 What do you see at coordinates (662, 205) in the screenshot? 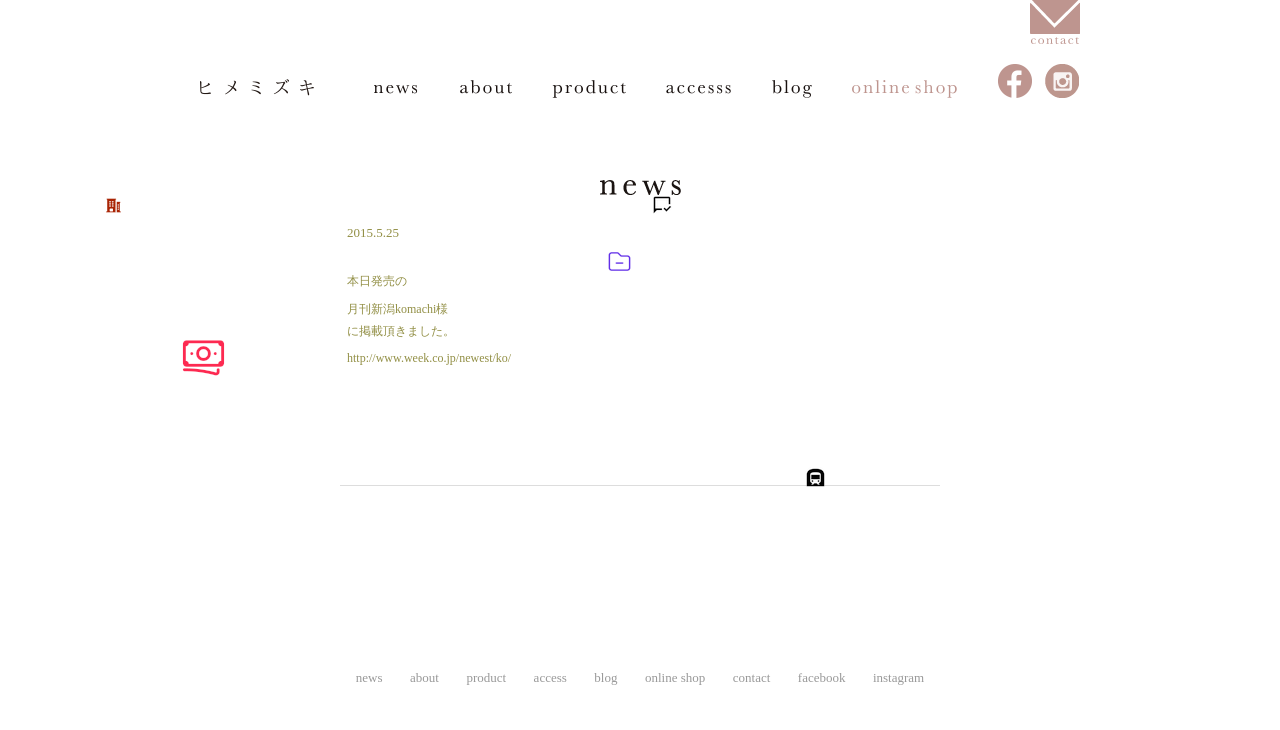
I see `mark a message as read` at bounding box center [662, 205].